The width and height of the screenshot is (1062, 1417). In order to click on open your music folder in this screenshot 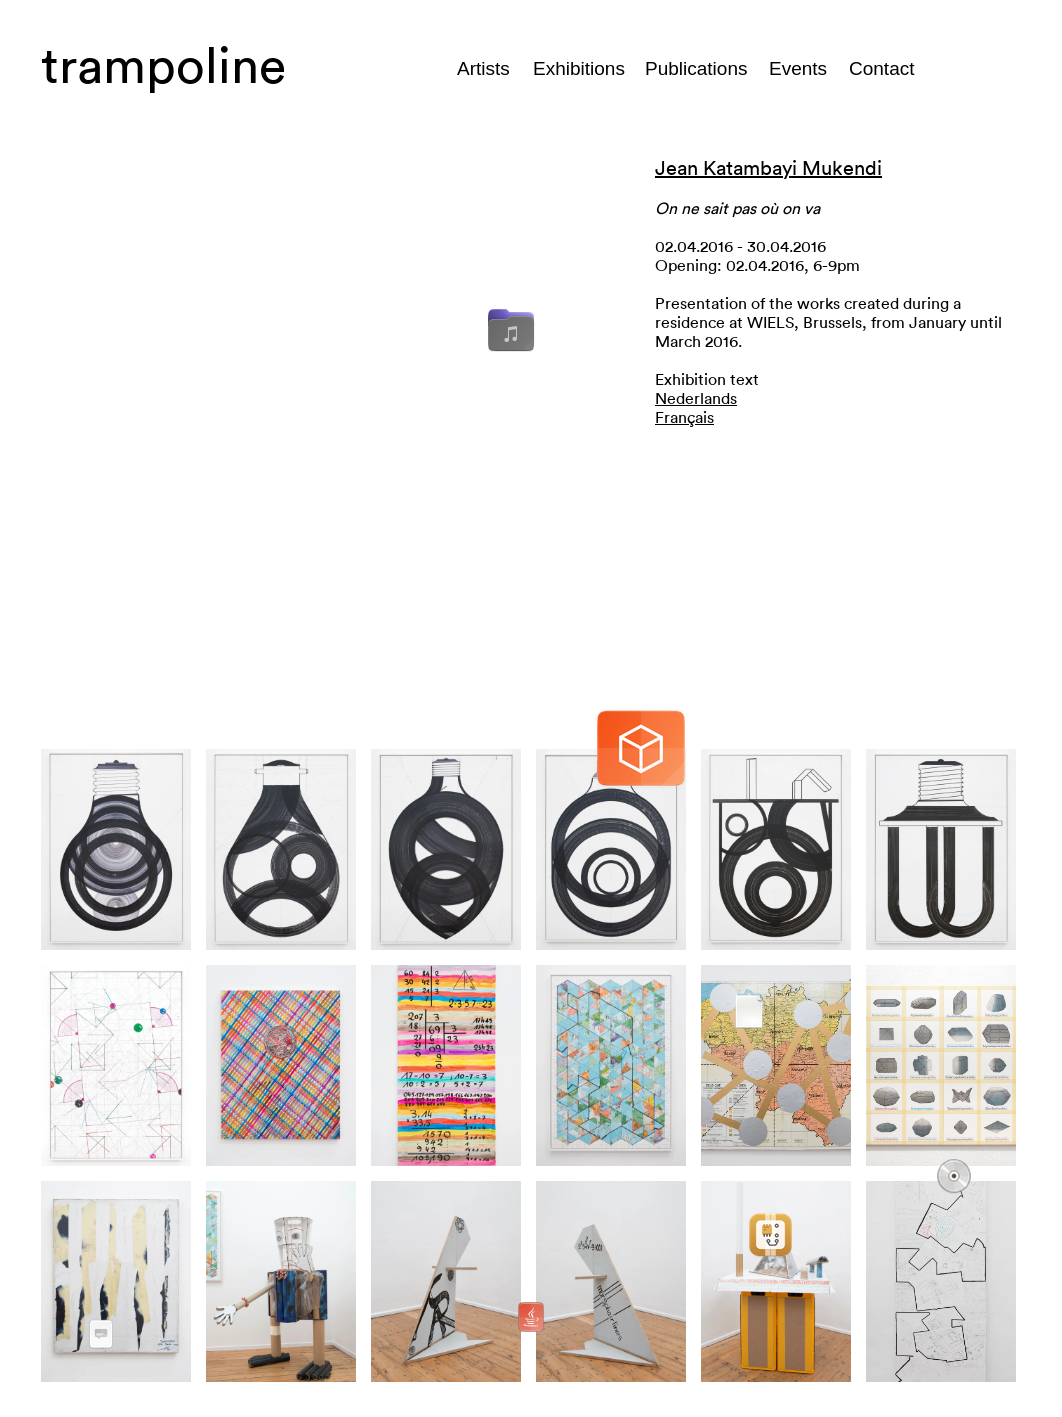, I will do `click(511, 330)`.